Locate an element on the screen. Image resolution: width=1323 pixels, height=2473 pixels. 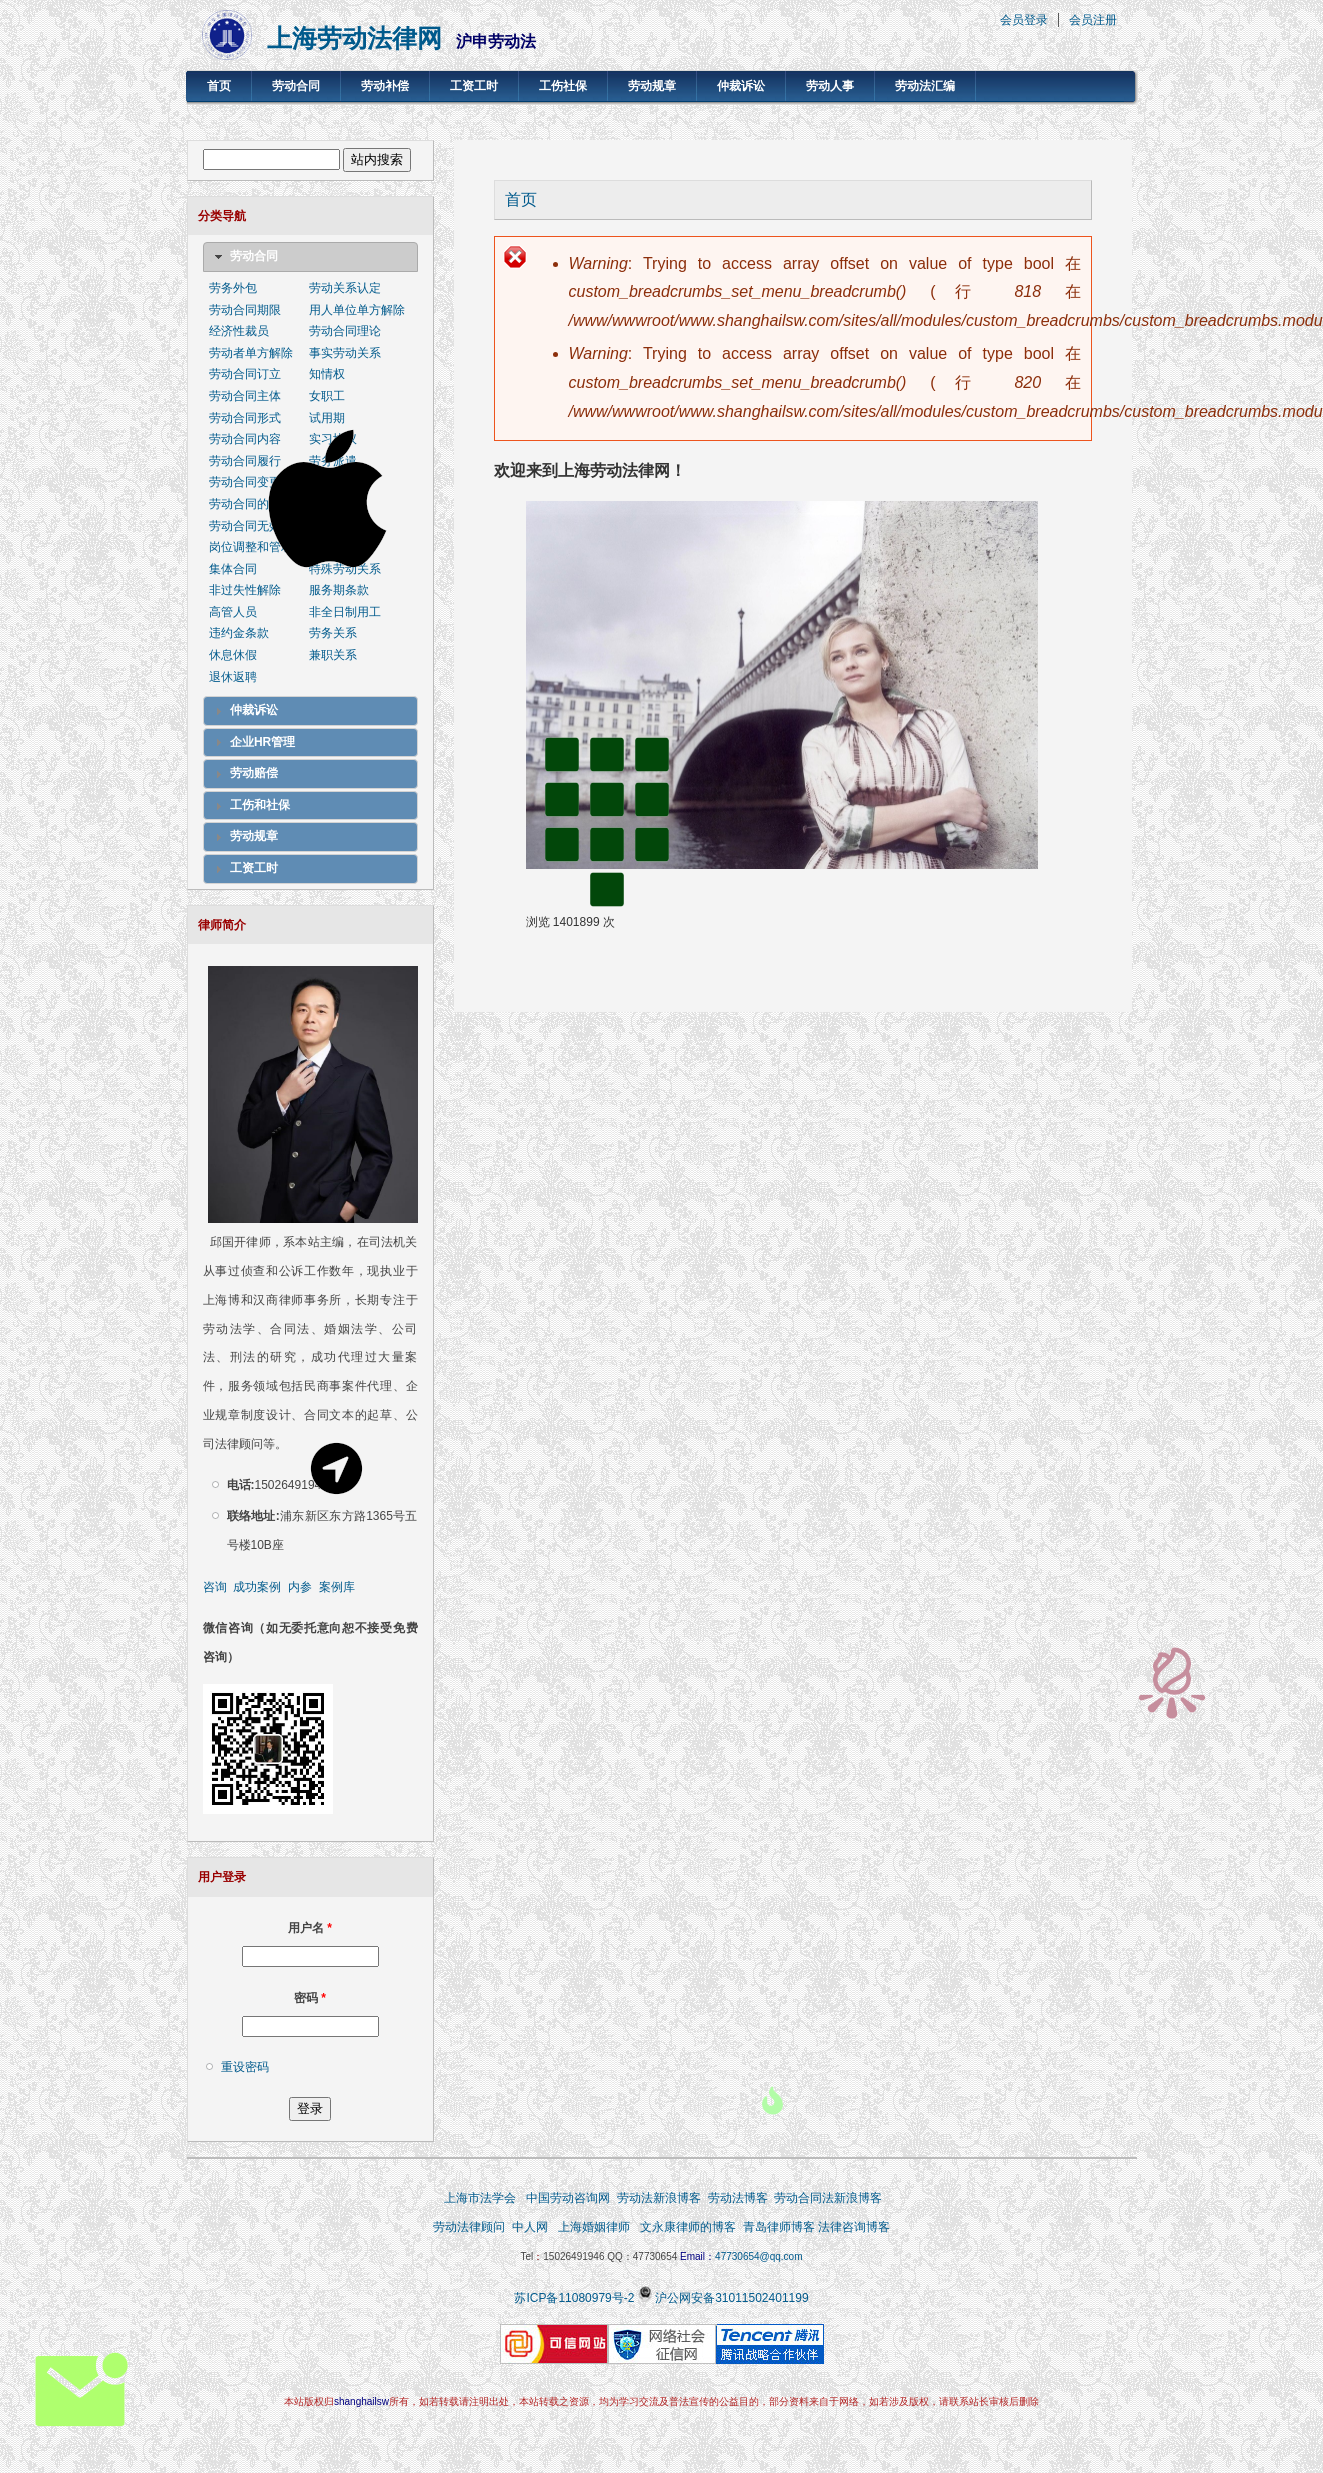
access campfire or outdoor activity features is located at coordinates (1172, 1683).